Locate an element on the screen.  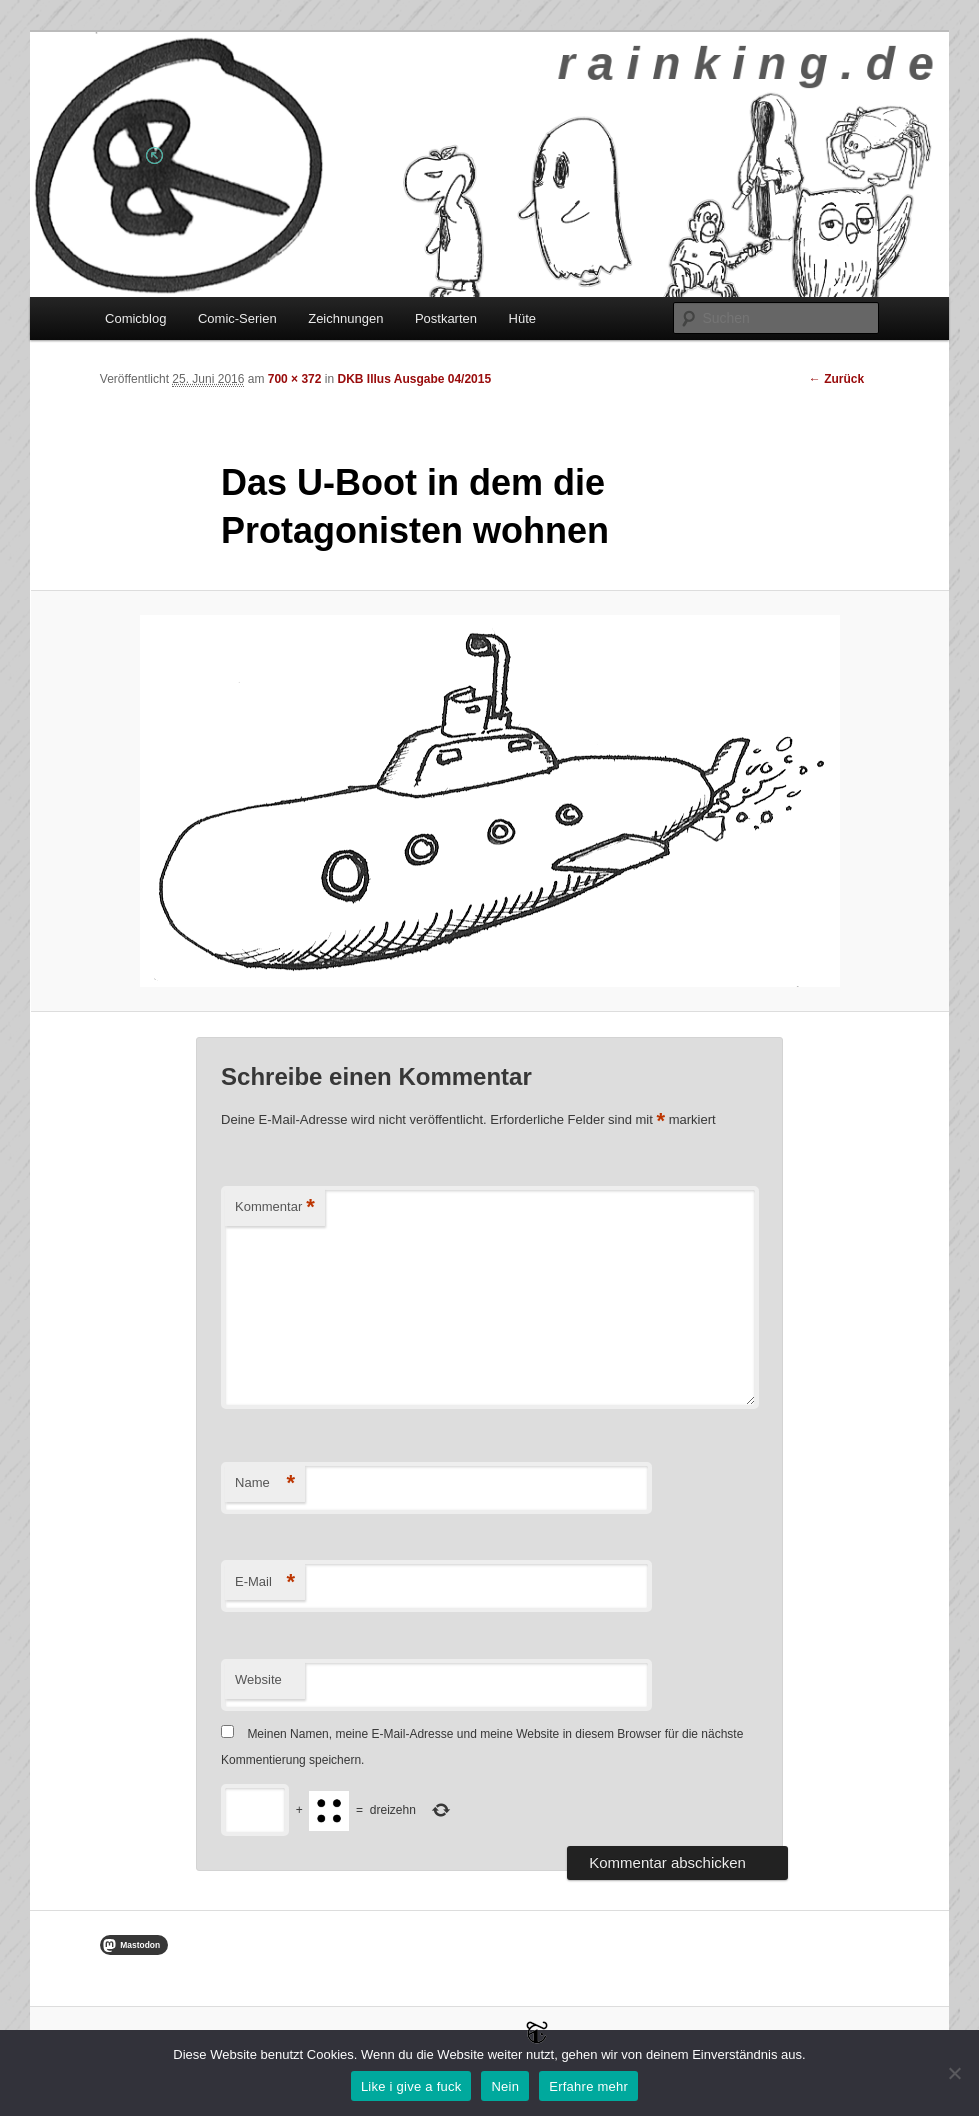
open the New York Times app is located at coordinates (537, 2032).